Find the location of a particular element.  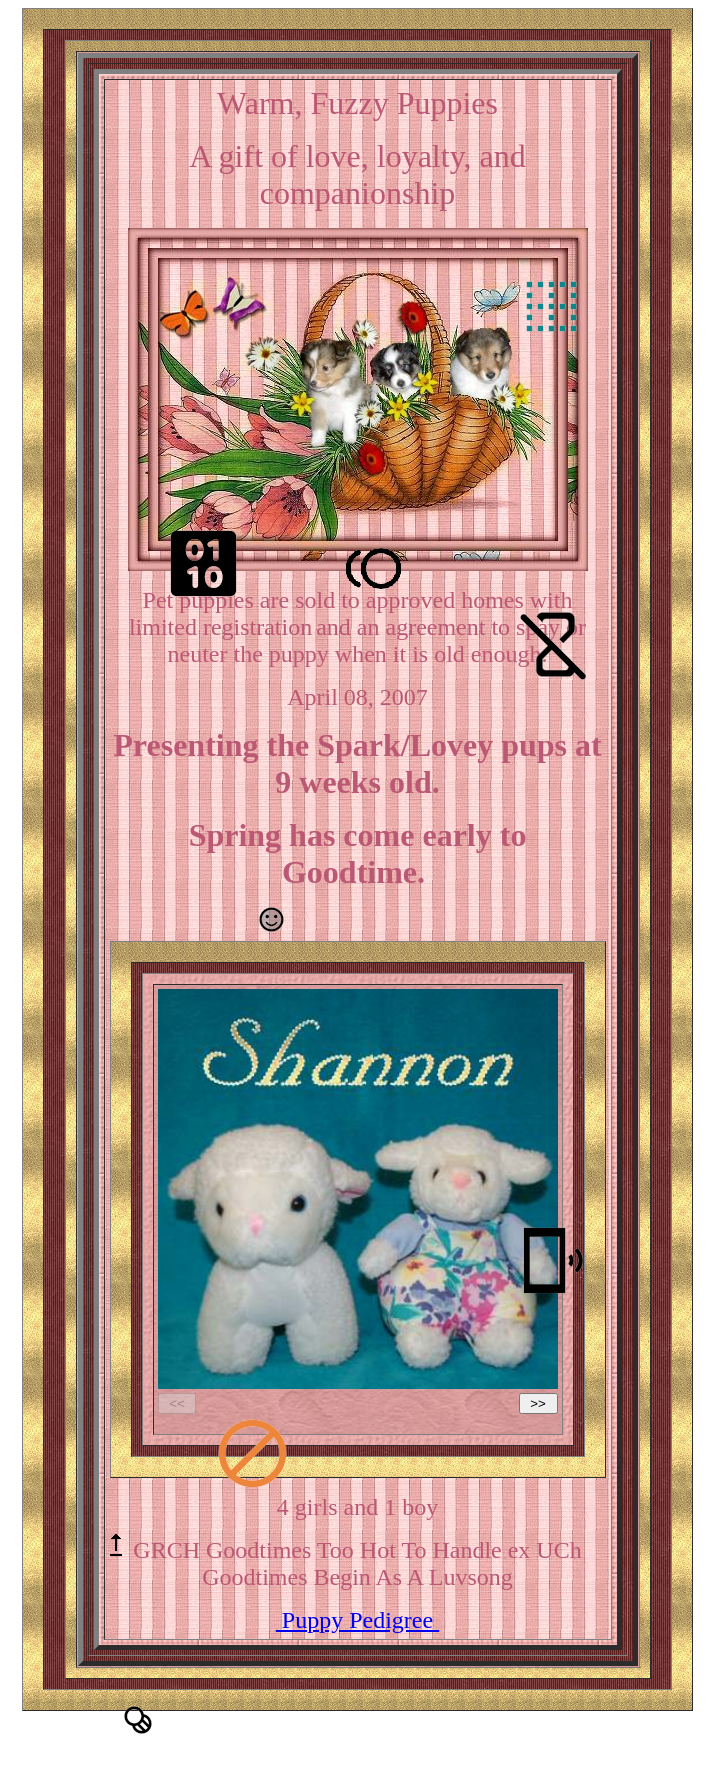

rate your experience as positive is located at coordinates (271, 919).